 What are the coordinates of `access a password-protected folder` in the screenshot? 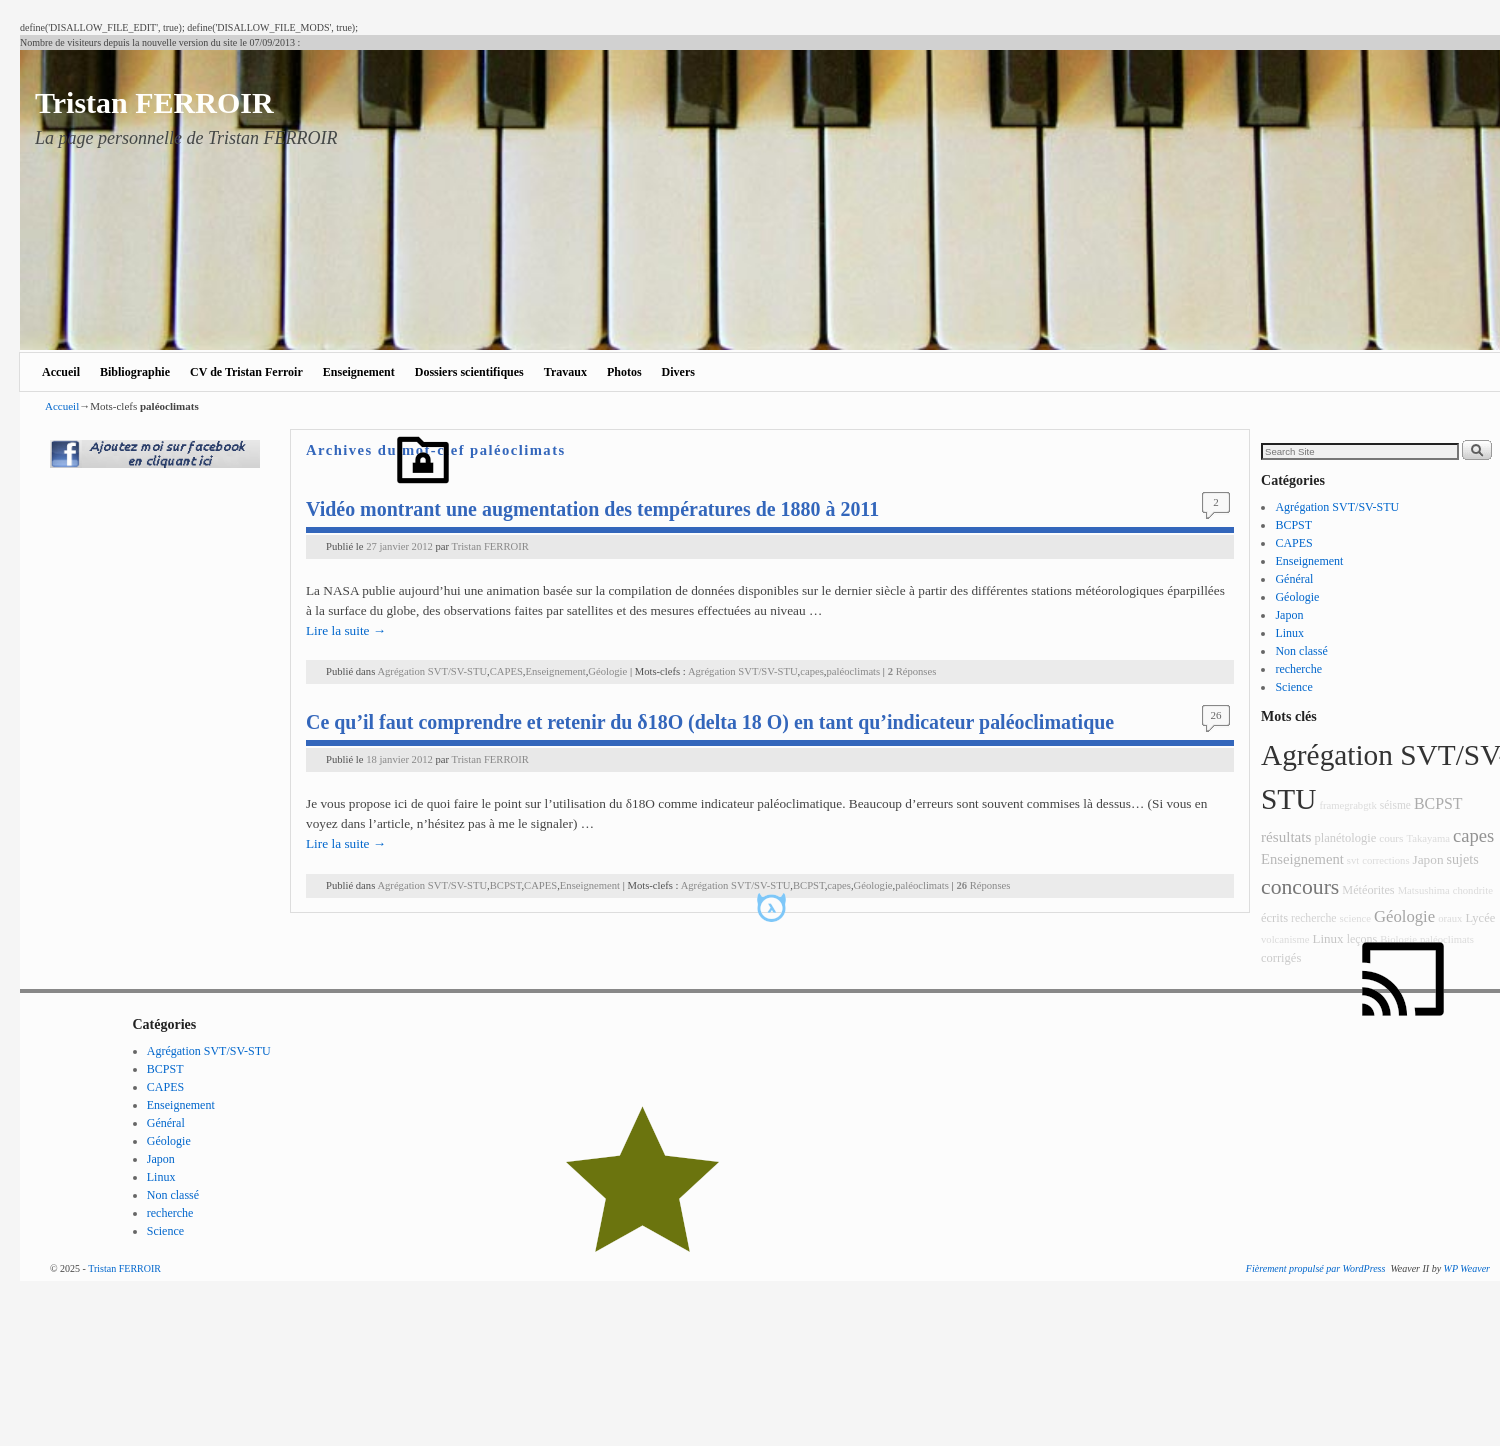 It's located at (423, 460).